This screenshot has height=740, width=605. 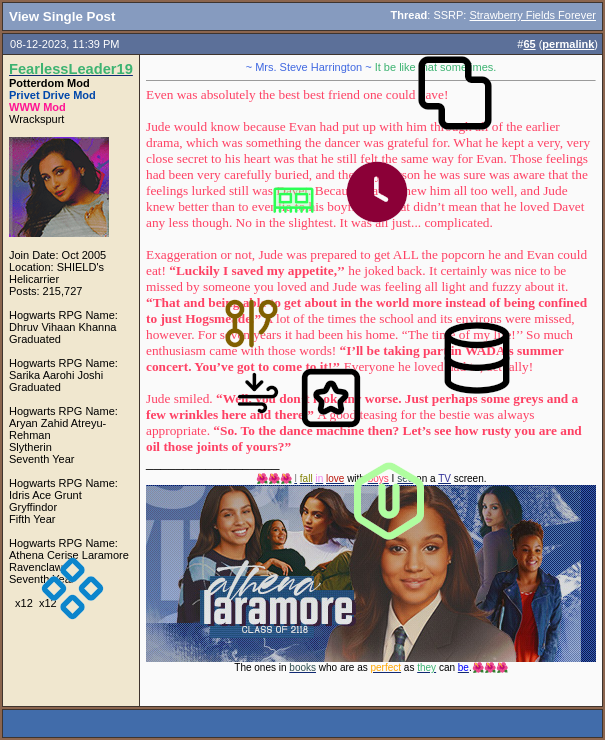 I want to click on indicates a user or account badge, so click(x=389, y=501).